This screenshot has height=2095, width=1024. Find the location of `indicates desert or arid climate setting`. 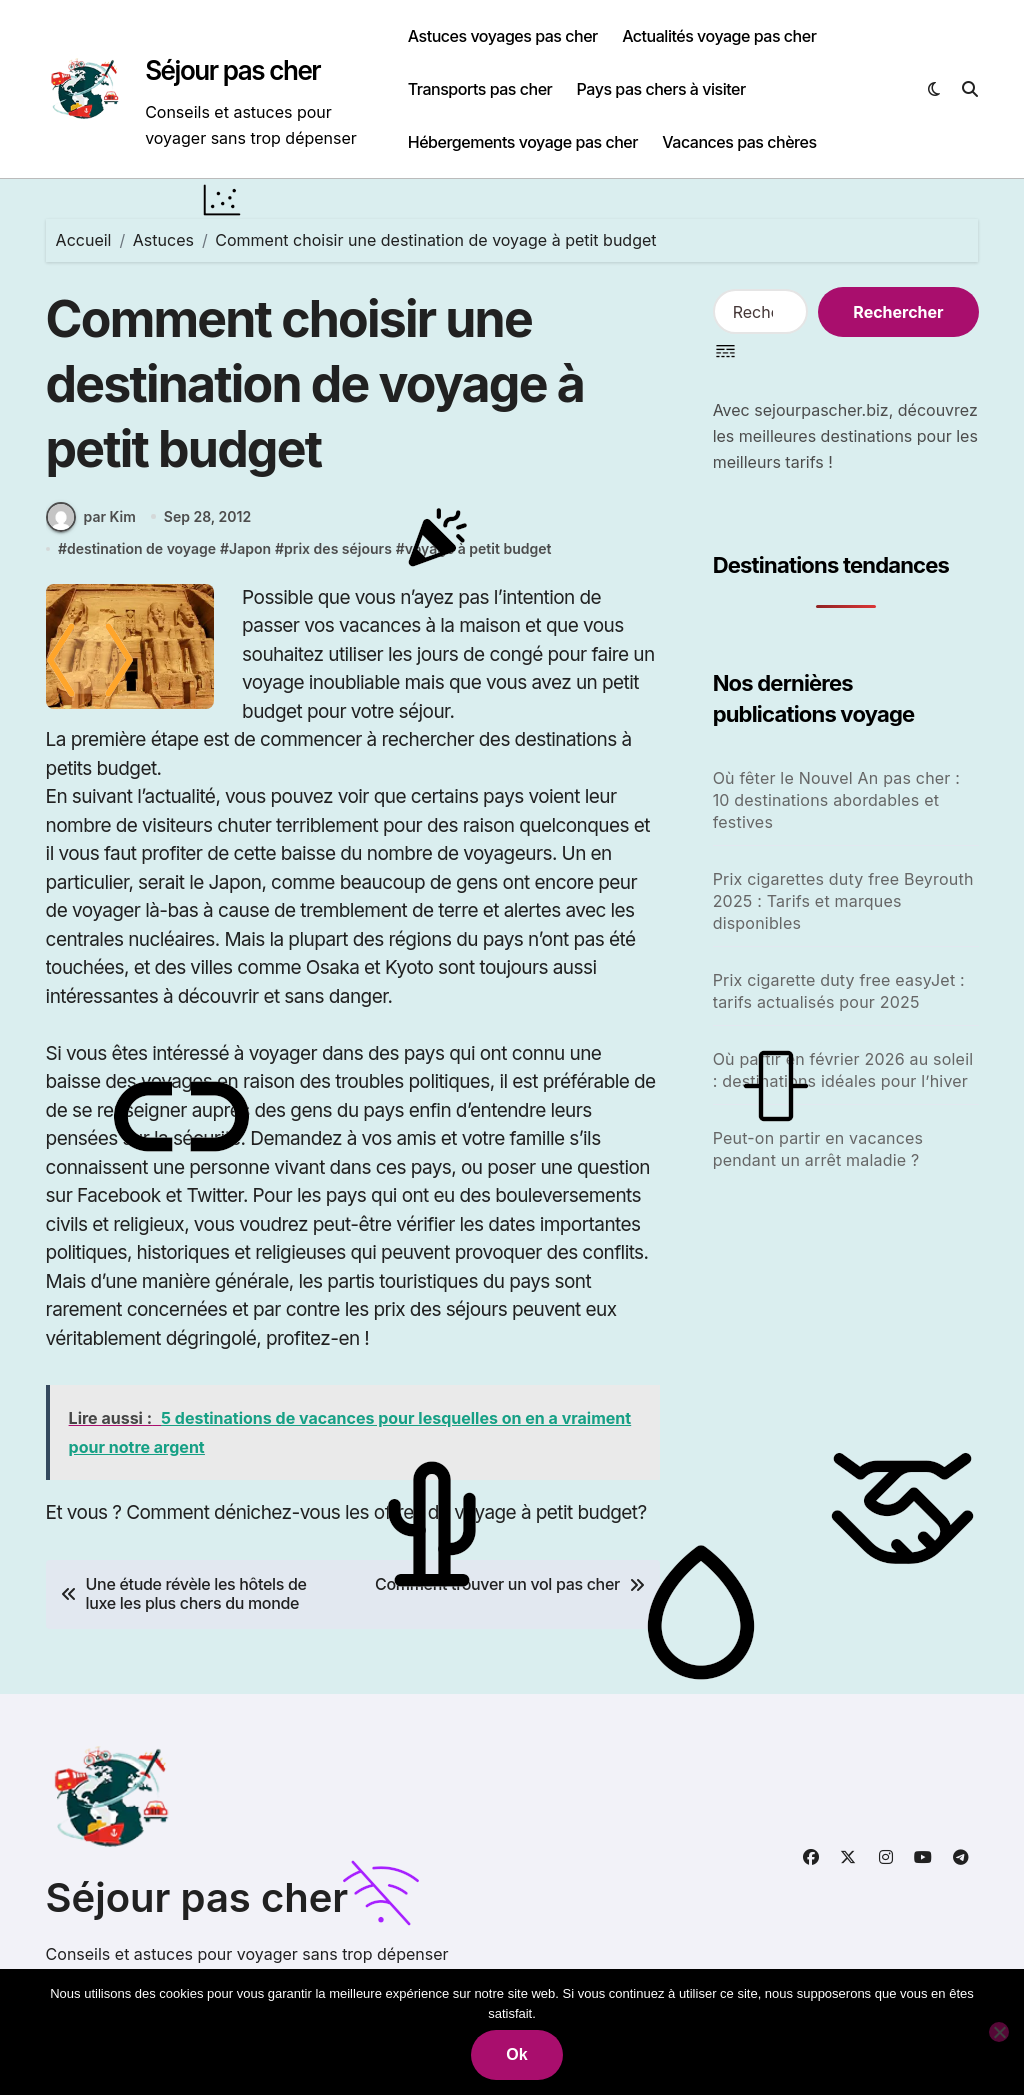

indicates desert or arid climate setting is located at coordinates (432, 1524).